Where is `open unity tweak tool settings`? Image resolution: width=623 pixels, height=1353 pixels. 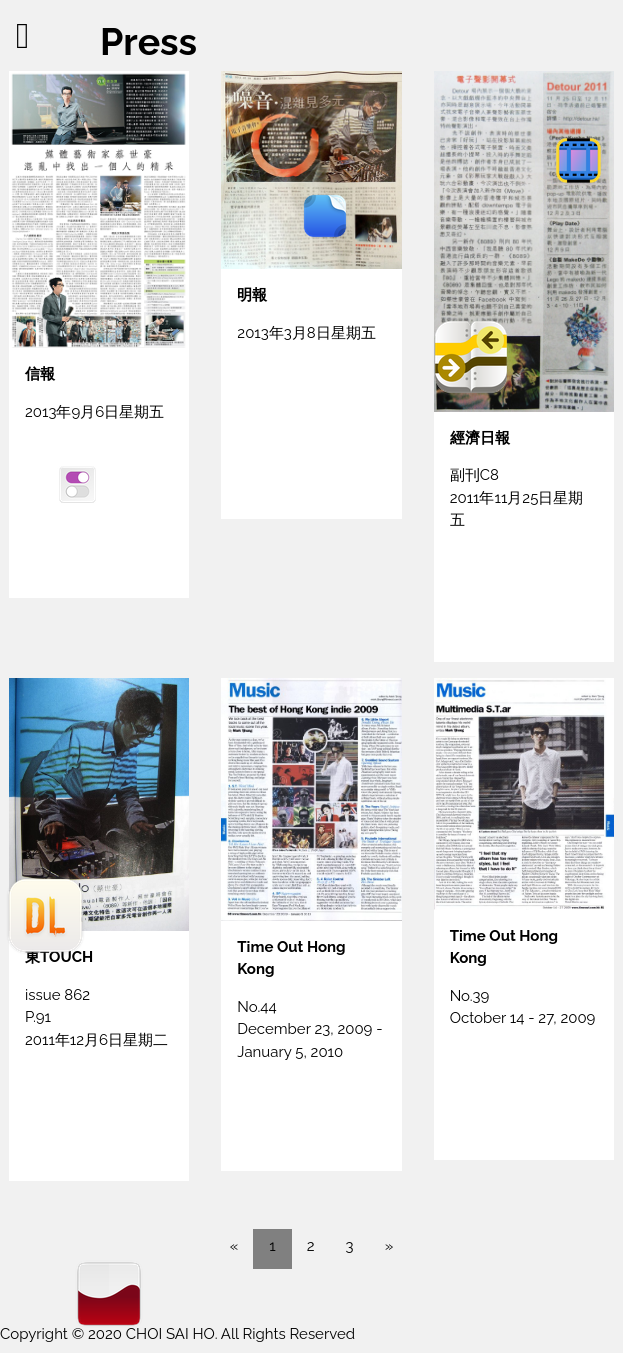
open unity tweak tool settings is located at coordinates (77, 484).